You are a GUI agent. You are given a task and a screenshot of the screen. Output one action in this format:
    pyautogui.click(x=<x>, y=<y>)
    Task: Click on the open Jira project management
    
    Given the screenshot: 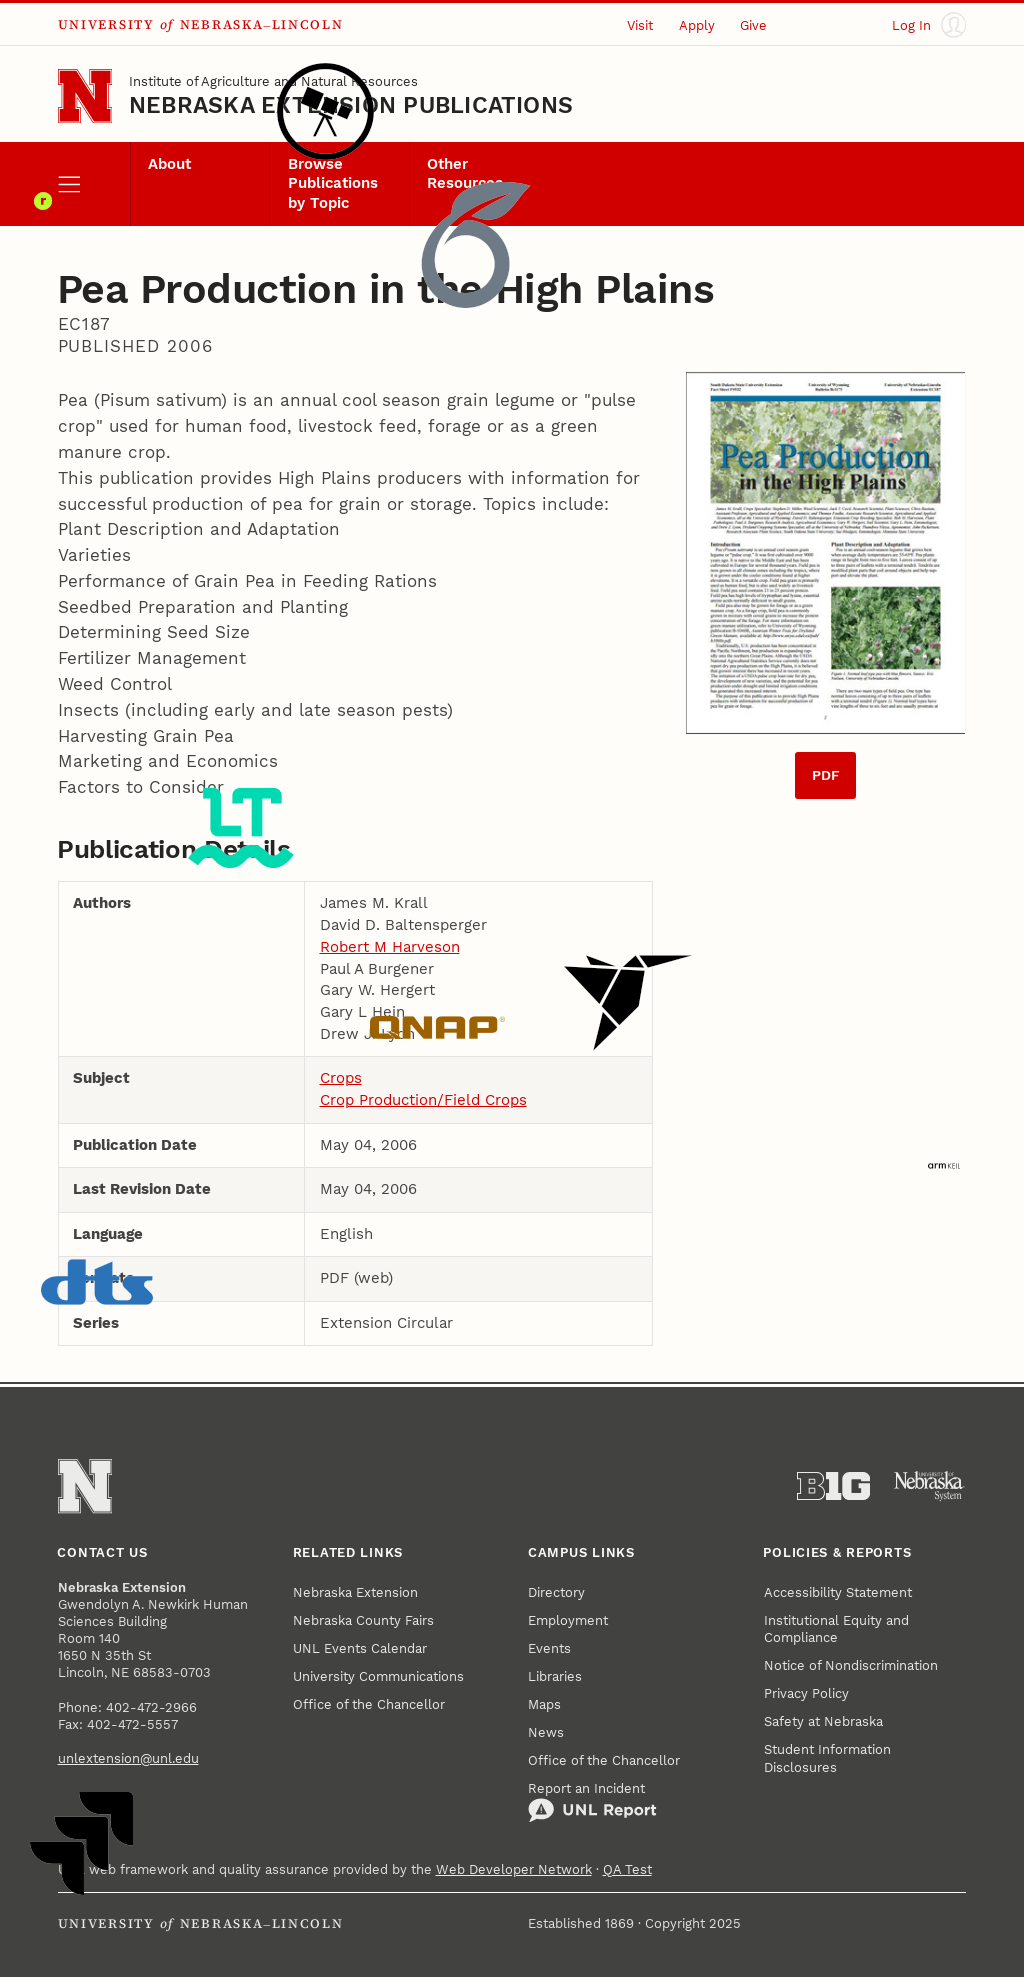 What is the action you would take?
    pyautogui.click(x=81, y=1843)
    